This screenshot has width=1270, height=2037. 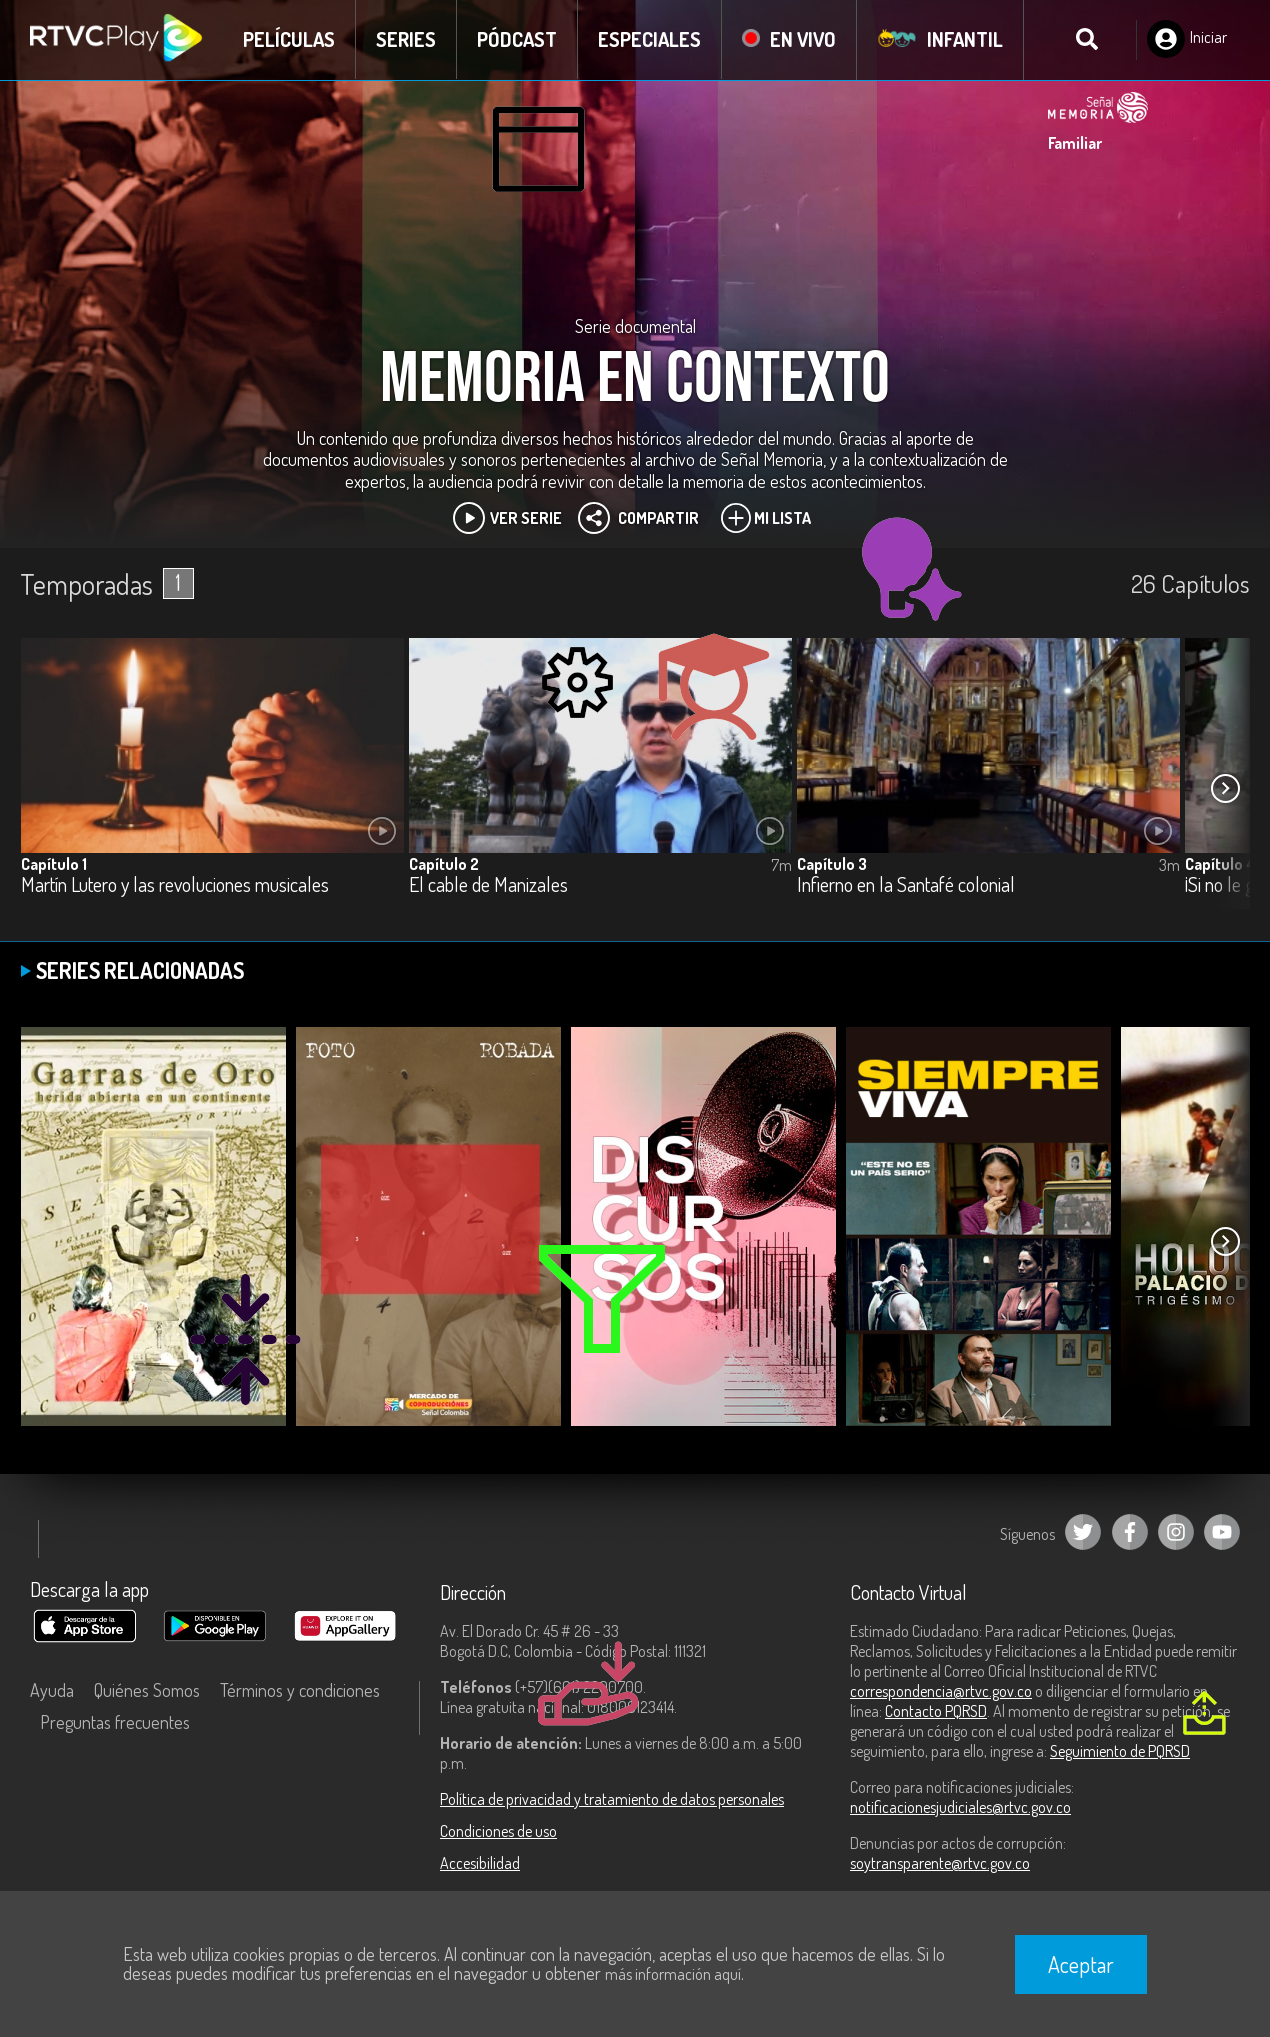 I want to click on collapse or fold content section, so click(x=245, y=1339).